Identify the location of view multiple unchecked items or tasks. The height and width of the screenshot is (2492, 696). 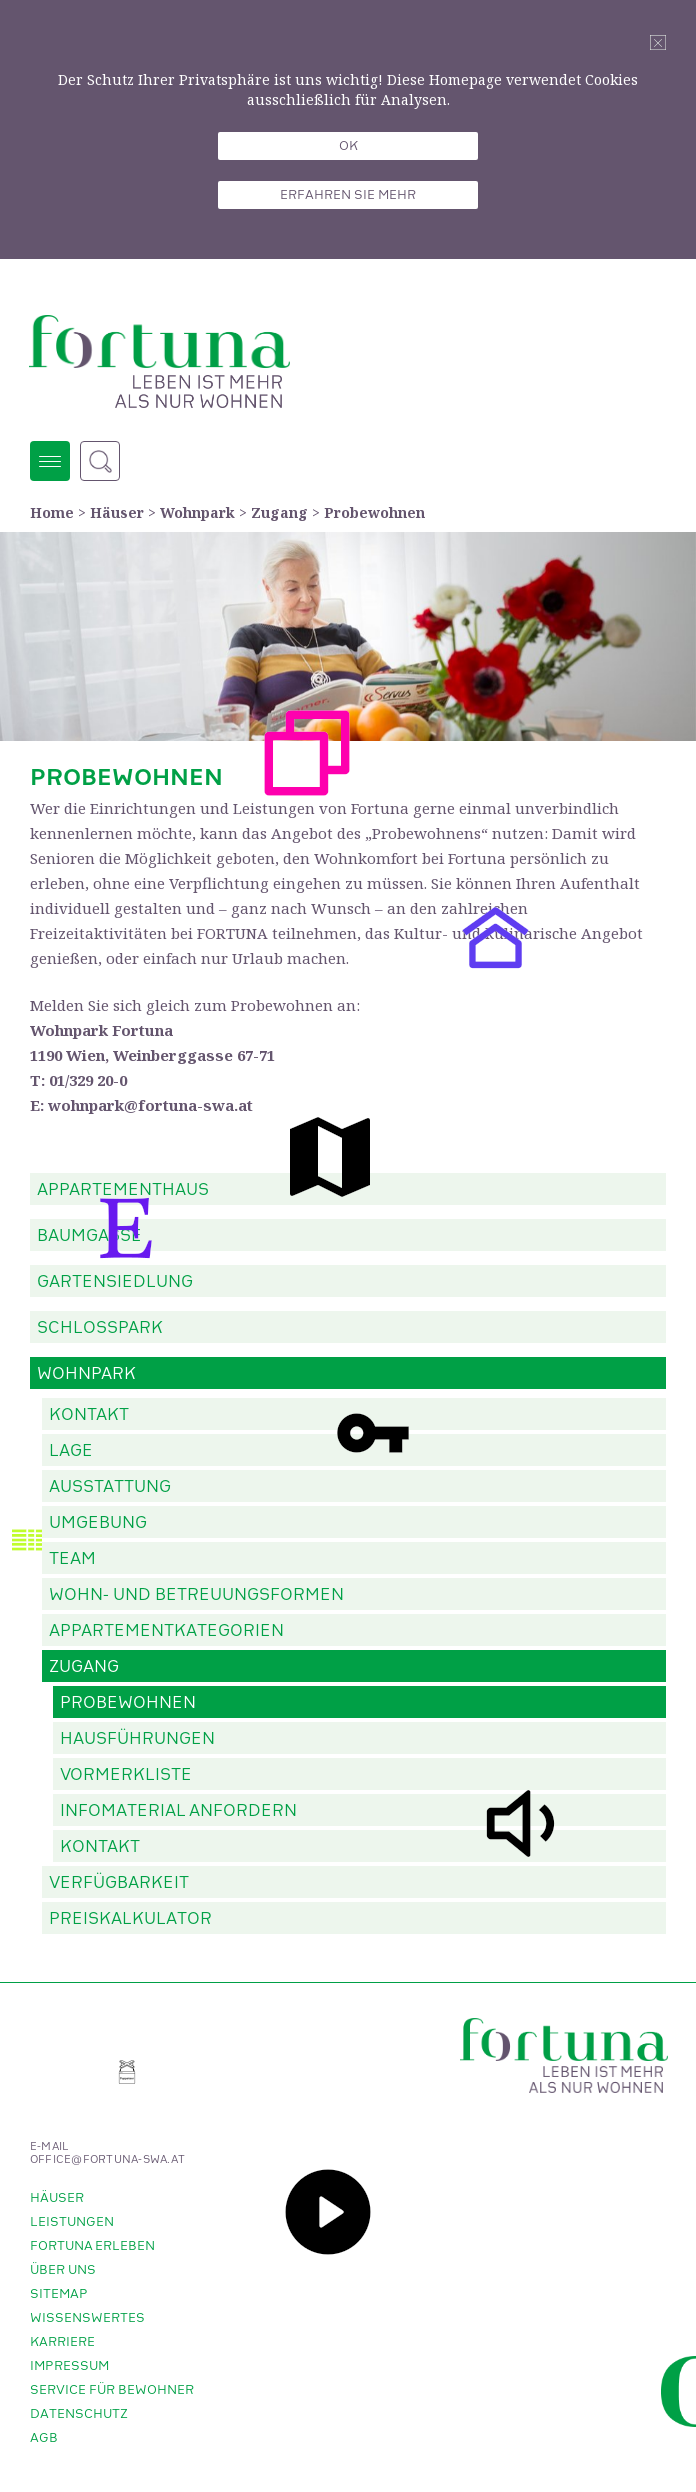
(307, 753).